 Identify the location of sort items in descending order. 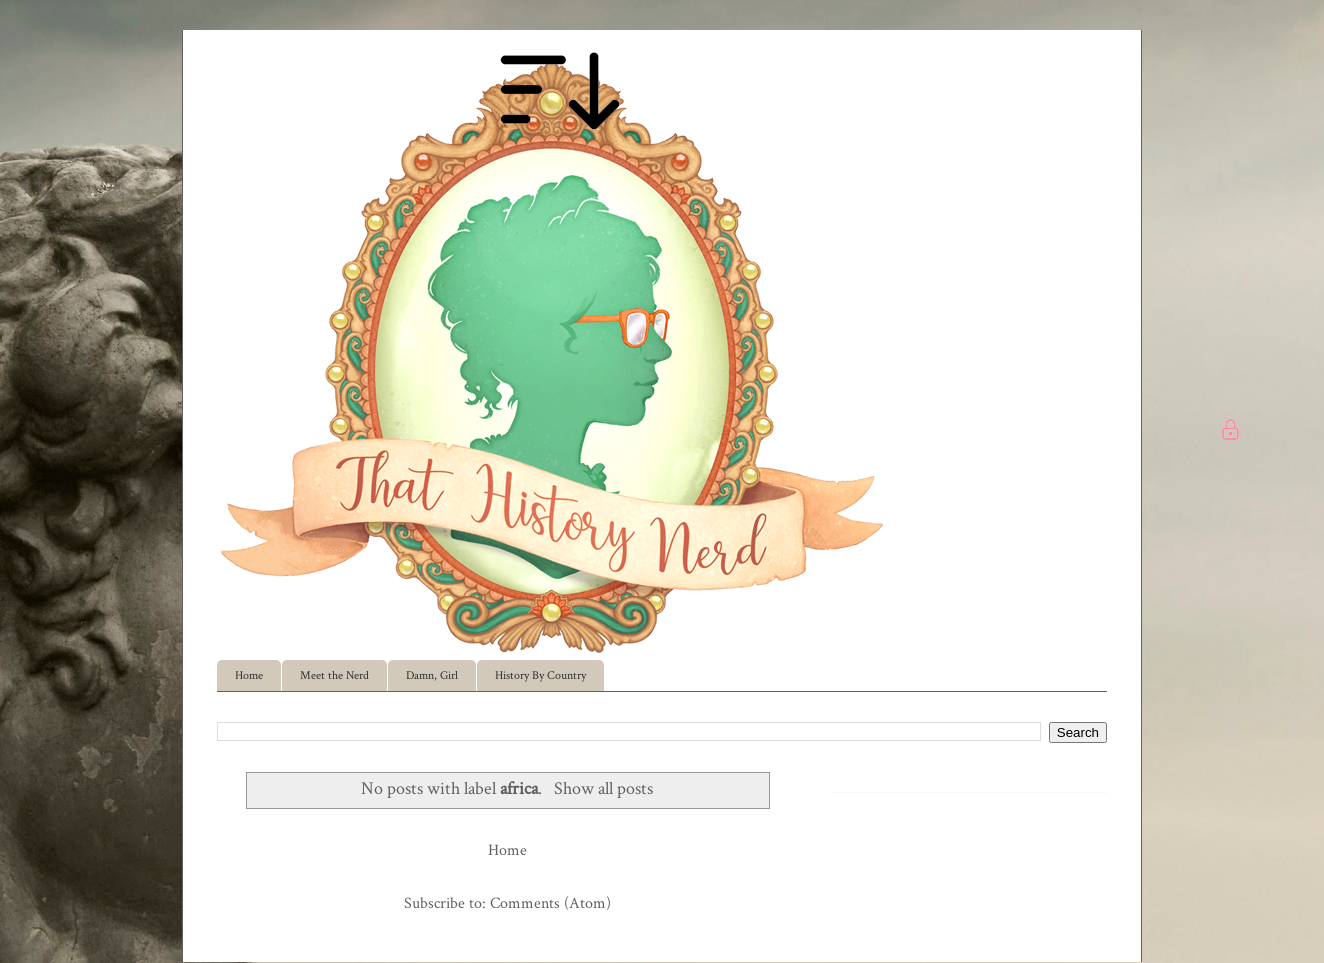
(560, 88).